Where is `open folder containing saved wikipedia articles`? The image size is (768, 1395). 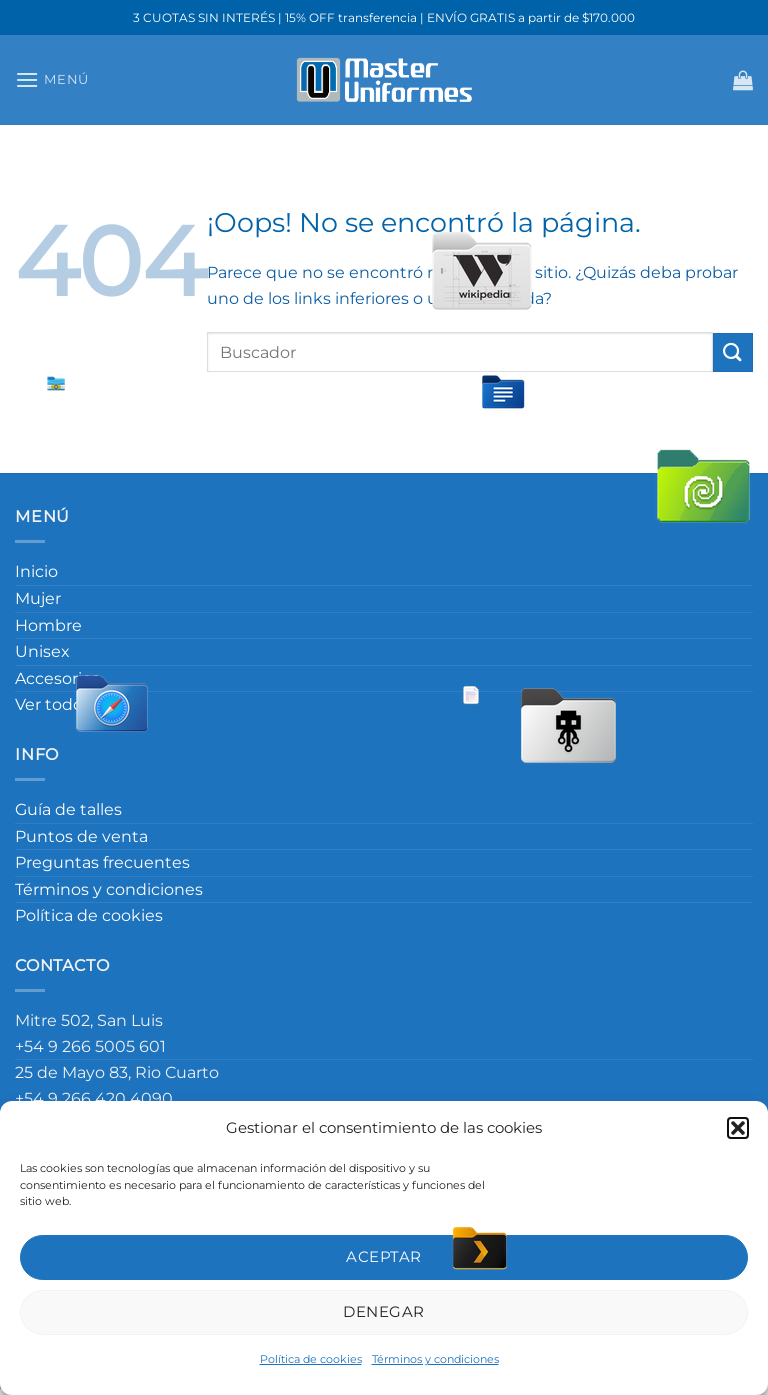
open folder containing saved wikipedia articles is located at coordinates (481, 273).